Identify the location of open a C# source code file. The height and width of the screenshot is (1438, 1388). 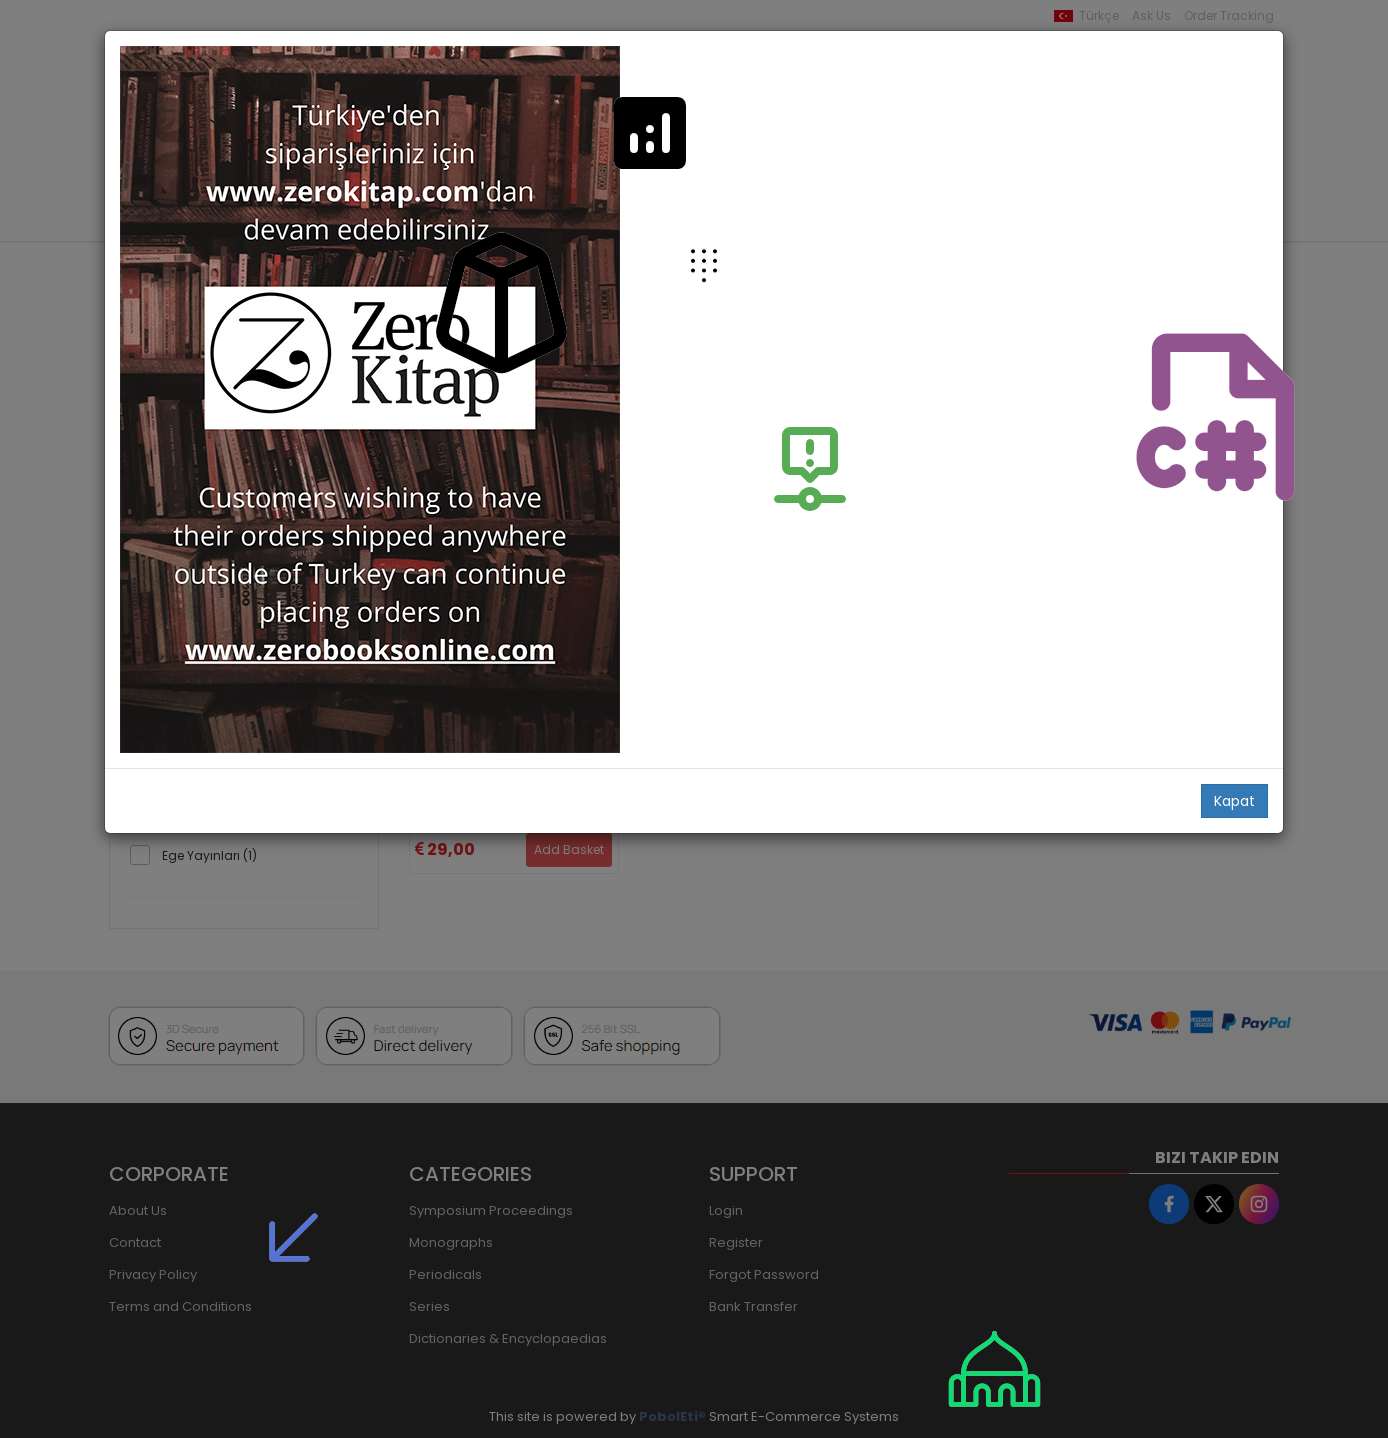
(1223, 417).